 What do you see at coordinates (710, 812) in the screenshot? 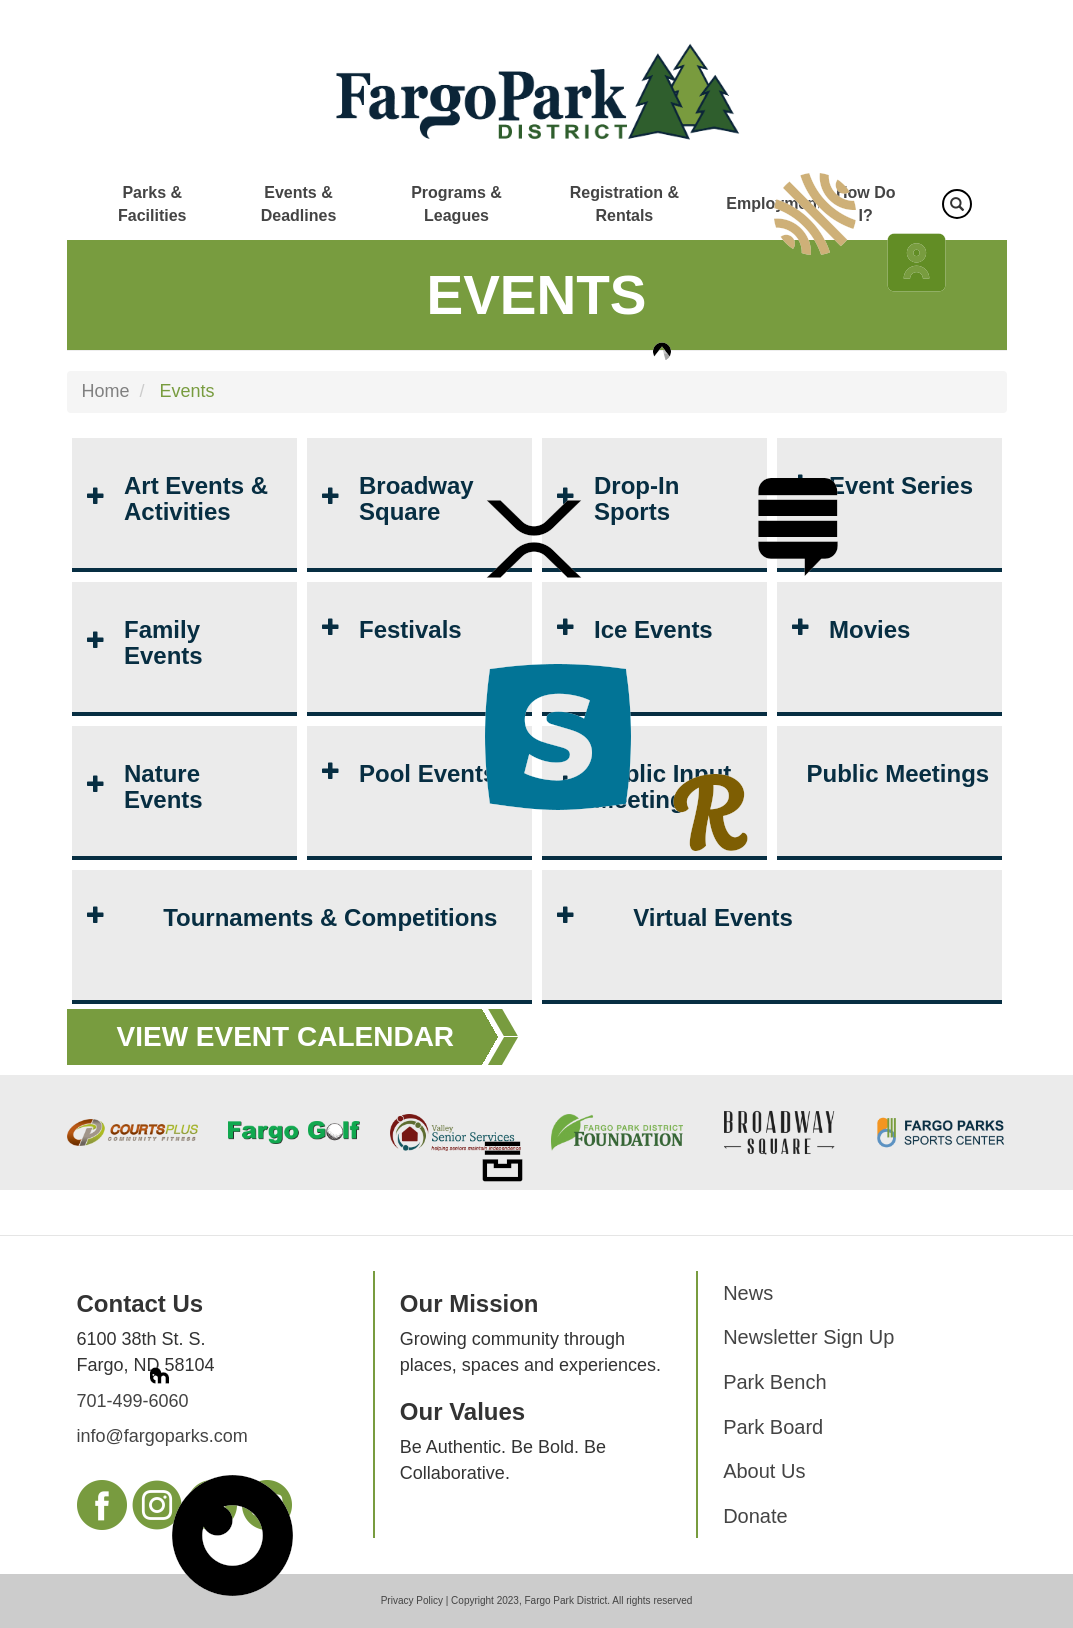
I see `open the RunRun.it app` at bounding box center [710, 812].